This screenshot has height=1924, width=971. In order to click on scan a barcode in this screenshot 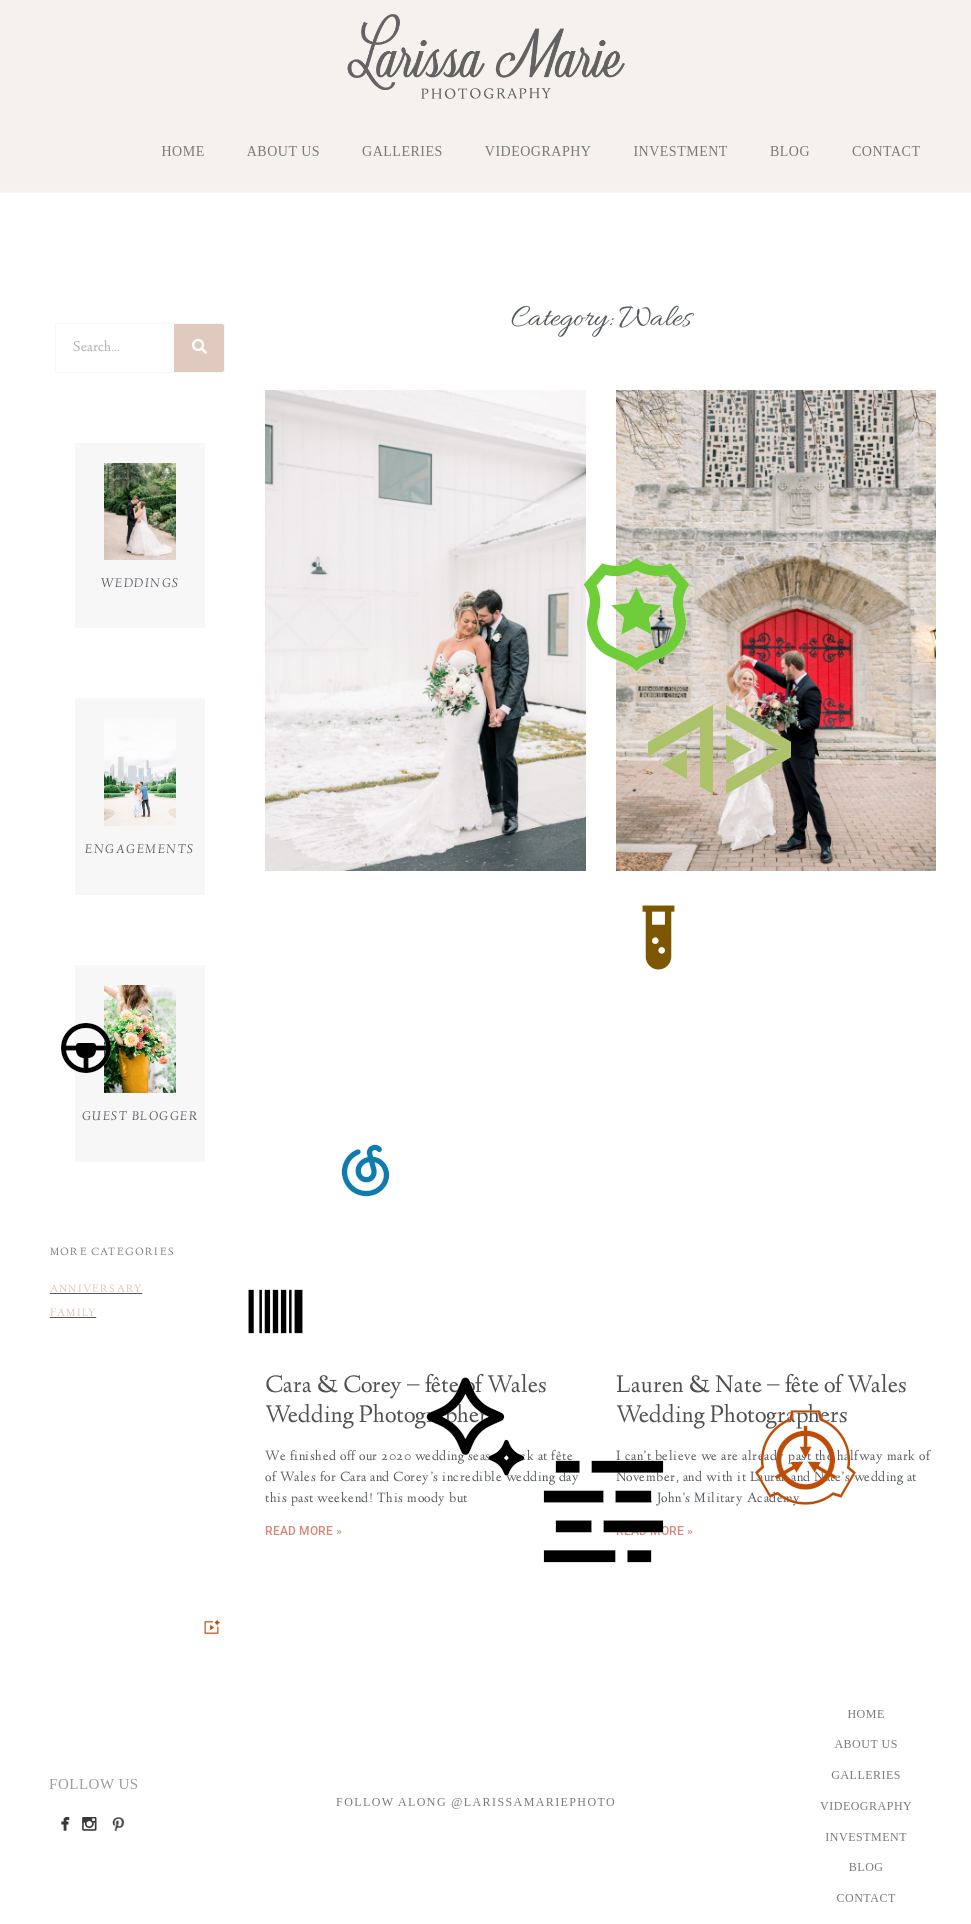, I will do `click(275, 1311)`.